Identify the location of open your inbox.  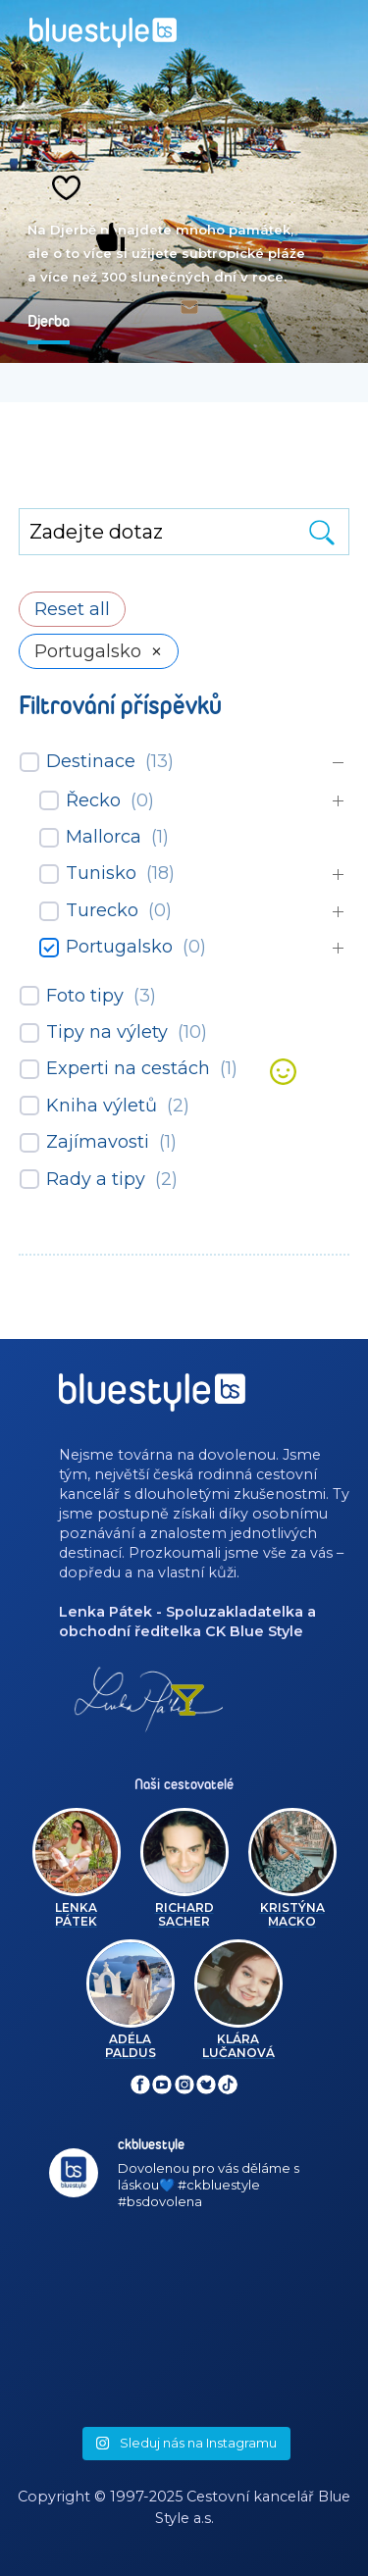
(189, 307).